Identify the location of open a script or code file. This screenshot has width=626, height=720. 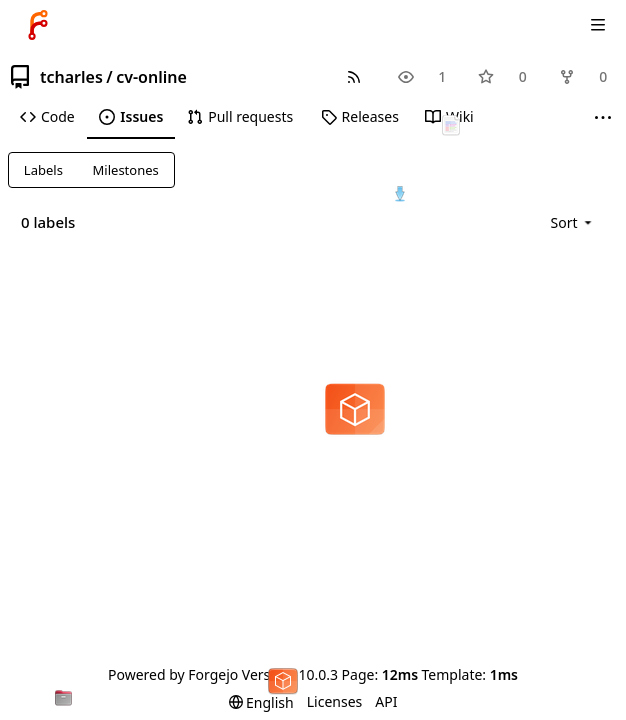
(451, 125).